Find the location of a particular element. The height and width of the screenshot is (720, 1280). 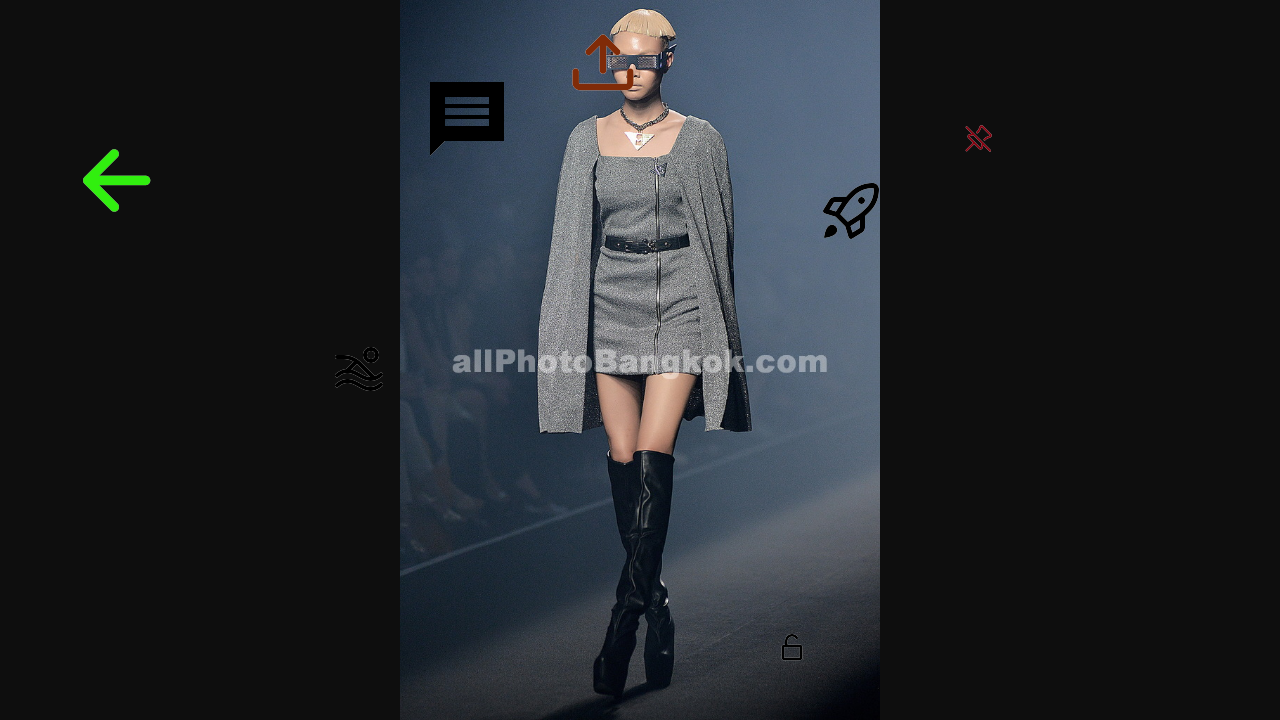

open messaging or chat is located at coordinates (467, 119).